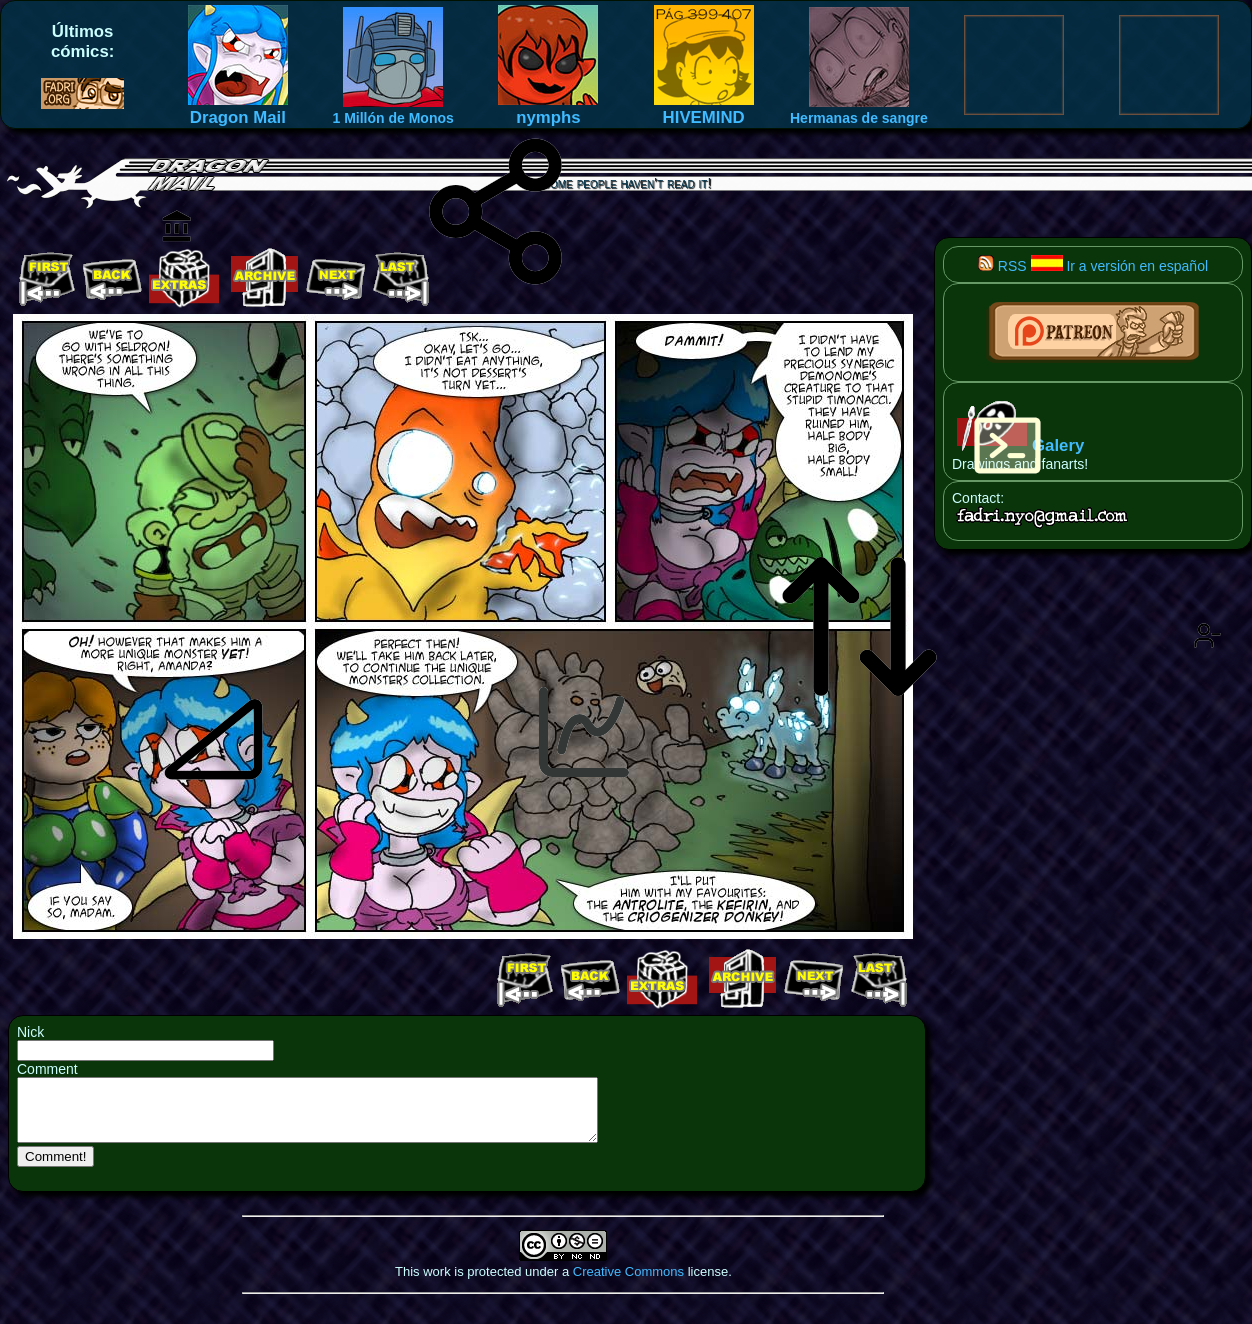 This screenshot has height=1324, width=1252. What do you see at coordinates (213, 739) in the screenshot?
I see `play media or start playback` at bounding box center [213, 739].